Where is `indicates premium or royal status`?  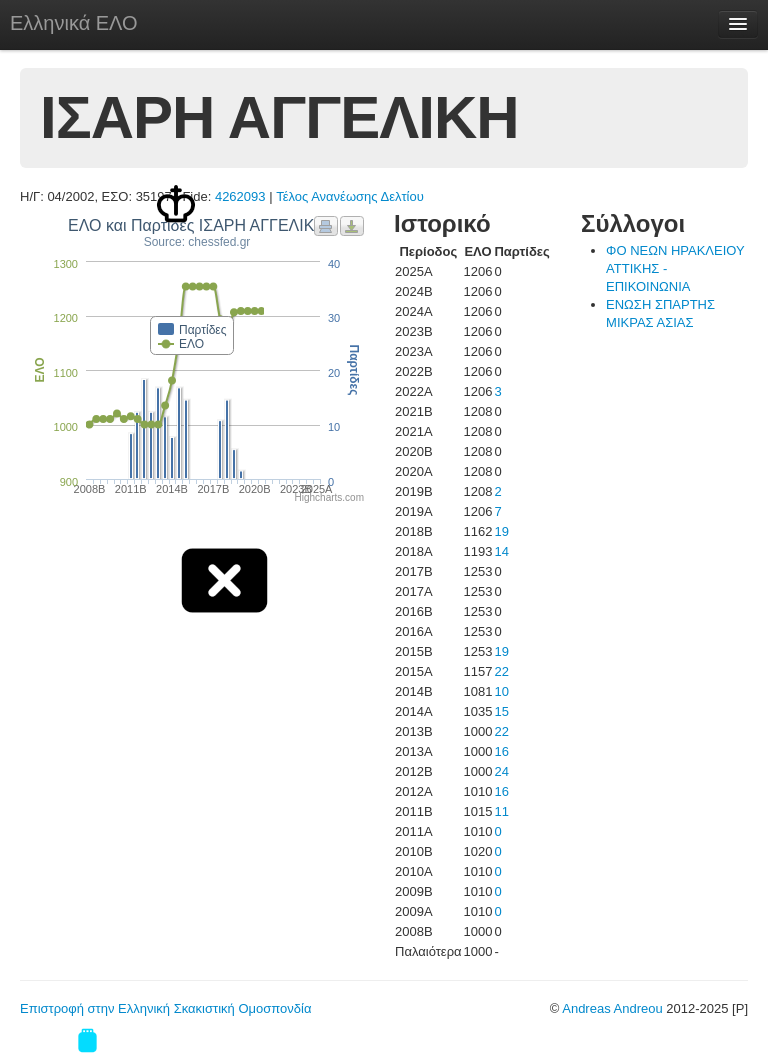
indicates premium or royal status is located at coordinates (176, 206).